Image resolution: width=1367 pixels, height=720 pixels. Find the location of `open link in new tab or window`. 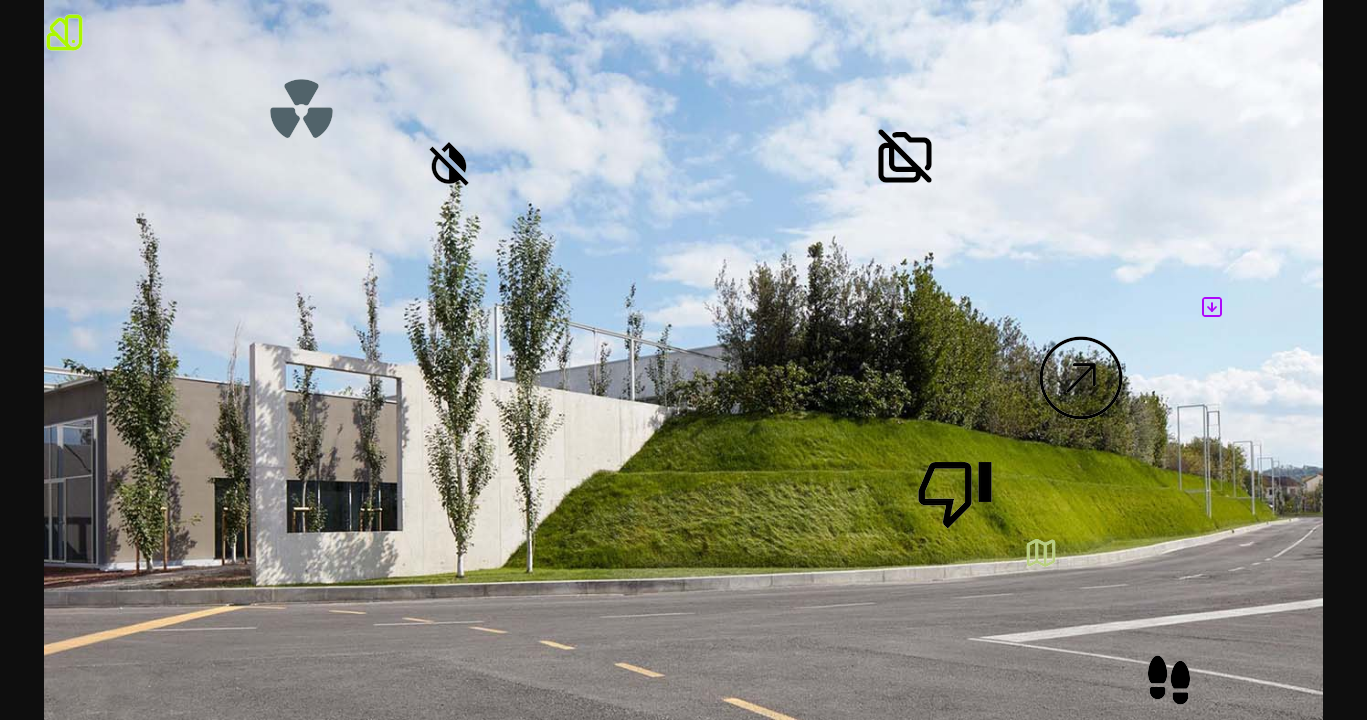

open link in new tab or window is located at coordinates (1081, 378).